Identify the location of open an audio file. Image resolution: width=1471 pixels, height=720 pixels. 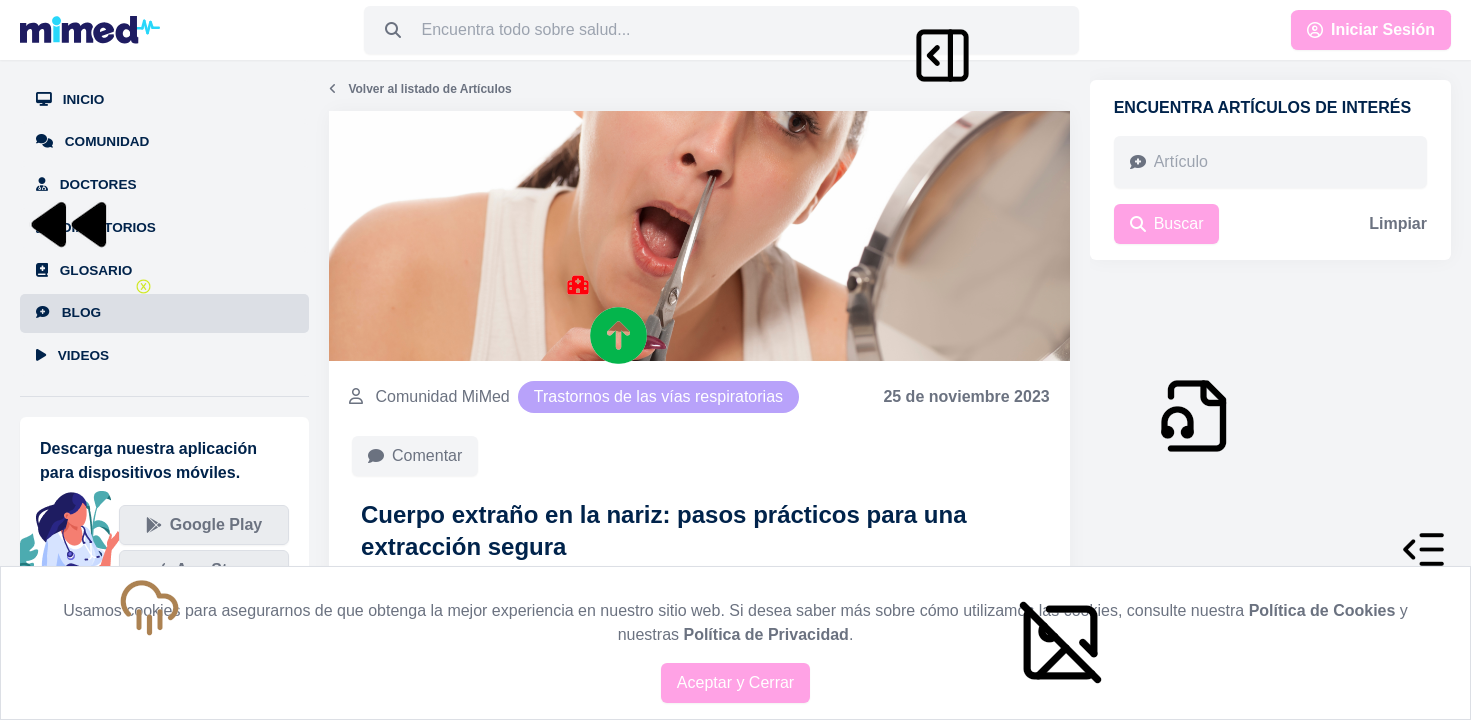
(1197, 416).